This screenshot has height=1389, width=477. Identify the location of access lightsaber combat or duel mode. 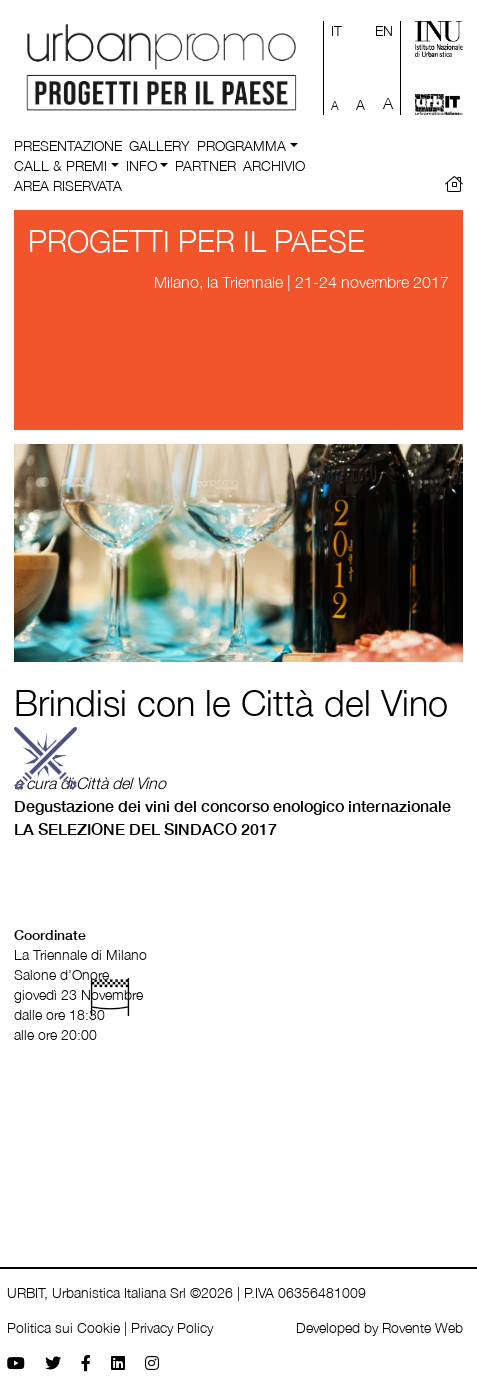
(45, 758).